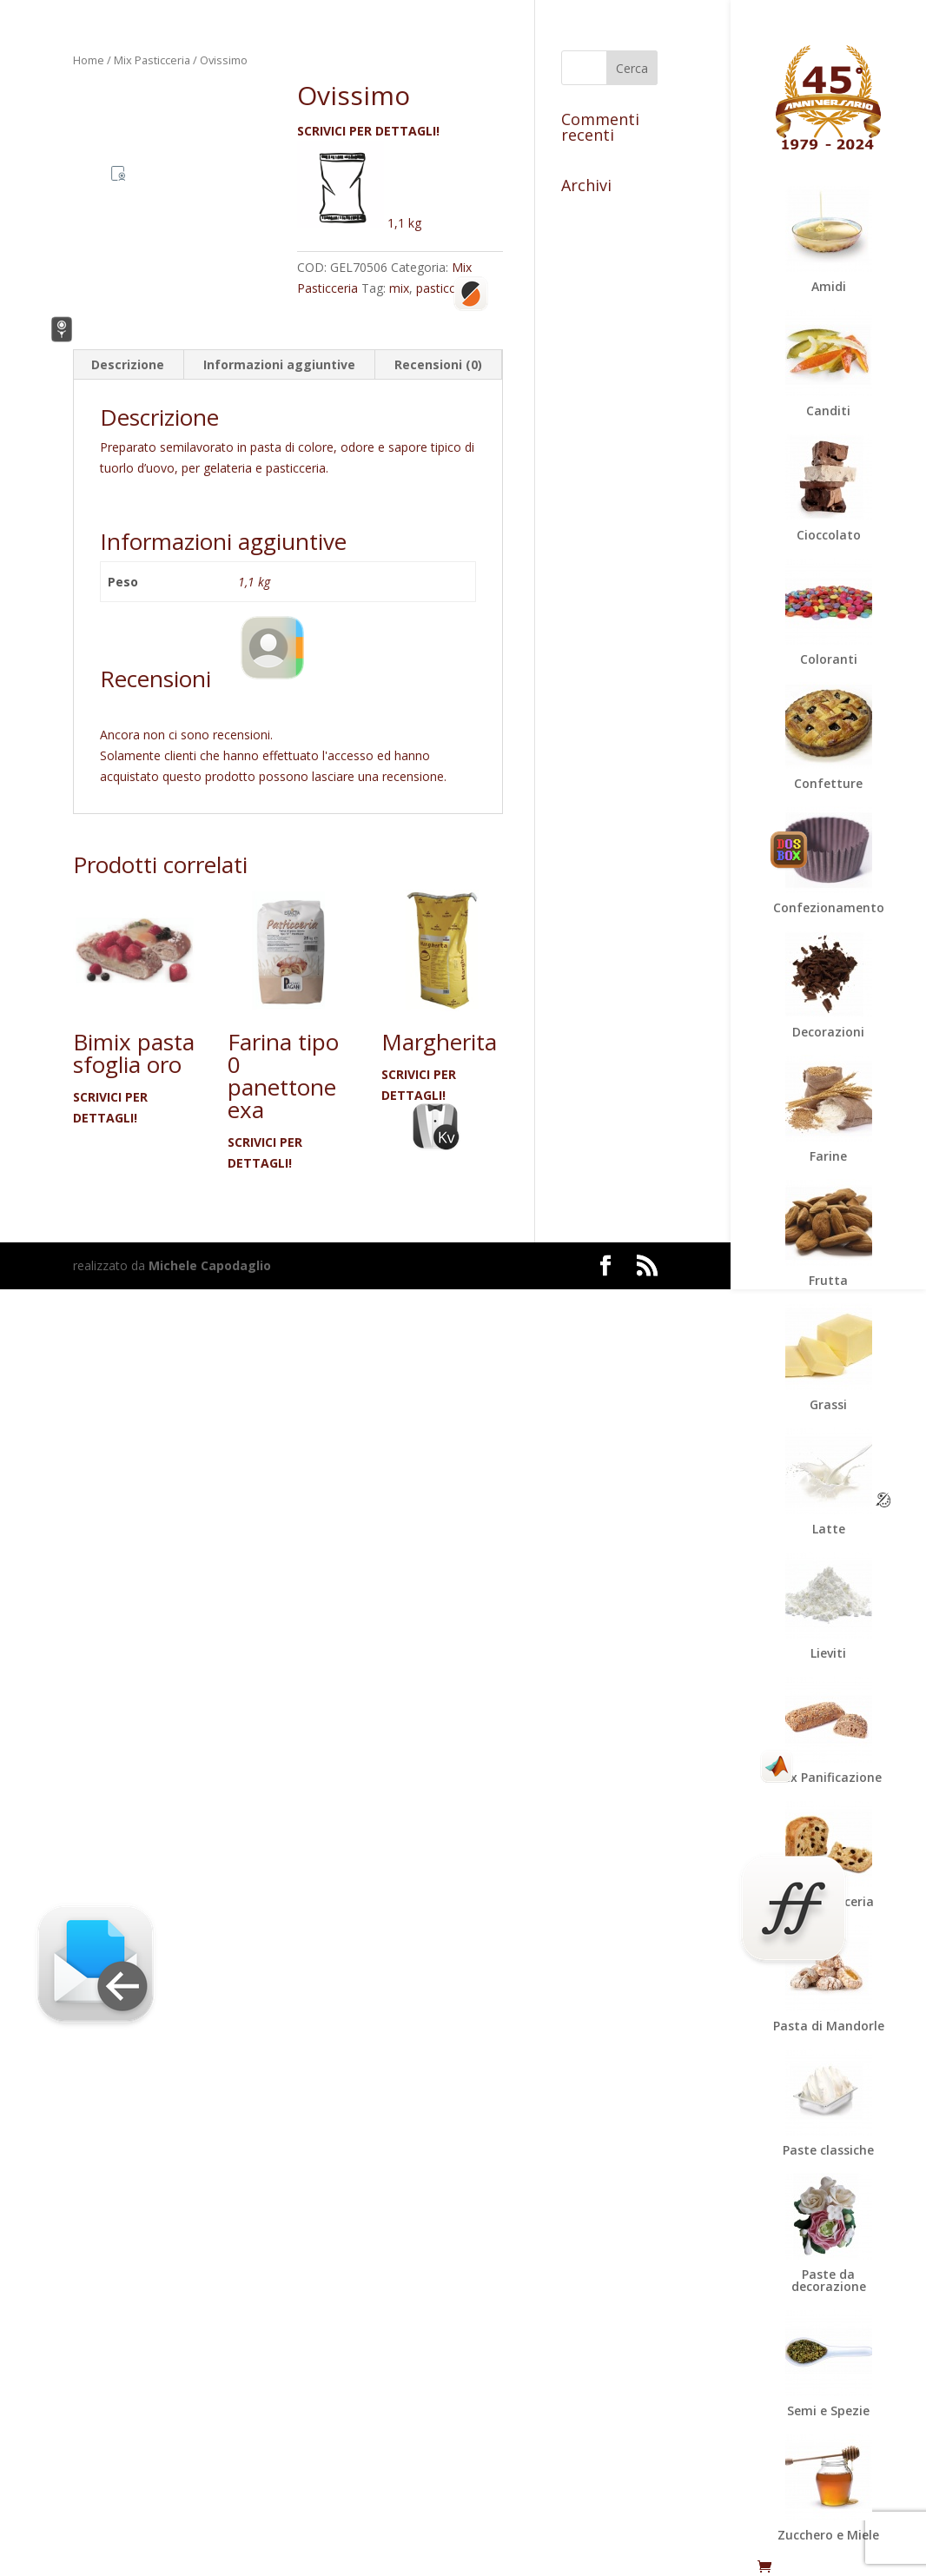  I want to click on open contacts app, so click(272, 647).